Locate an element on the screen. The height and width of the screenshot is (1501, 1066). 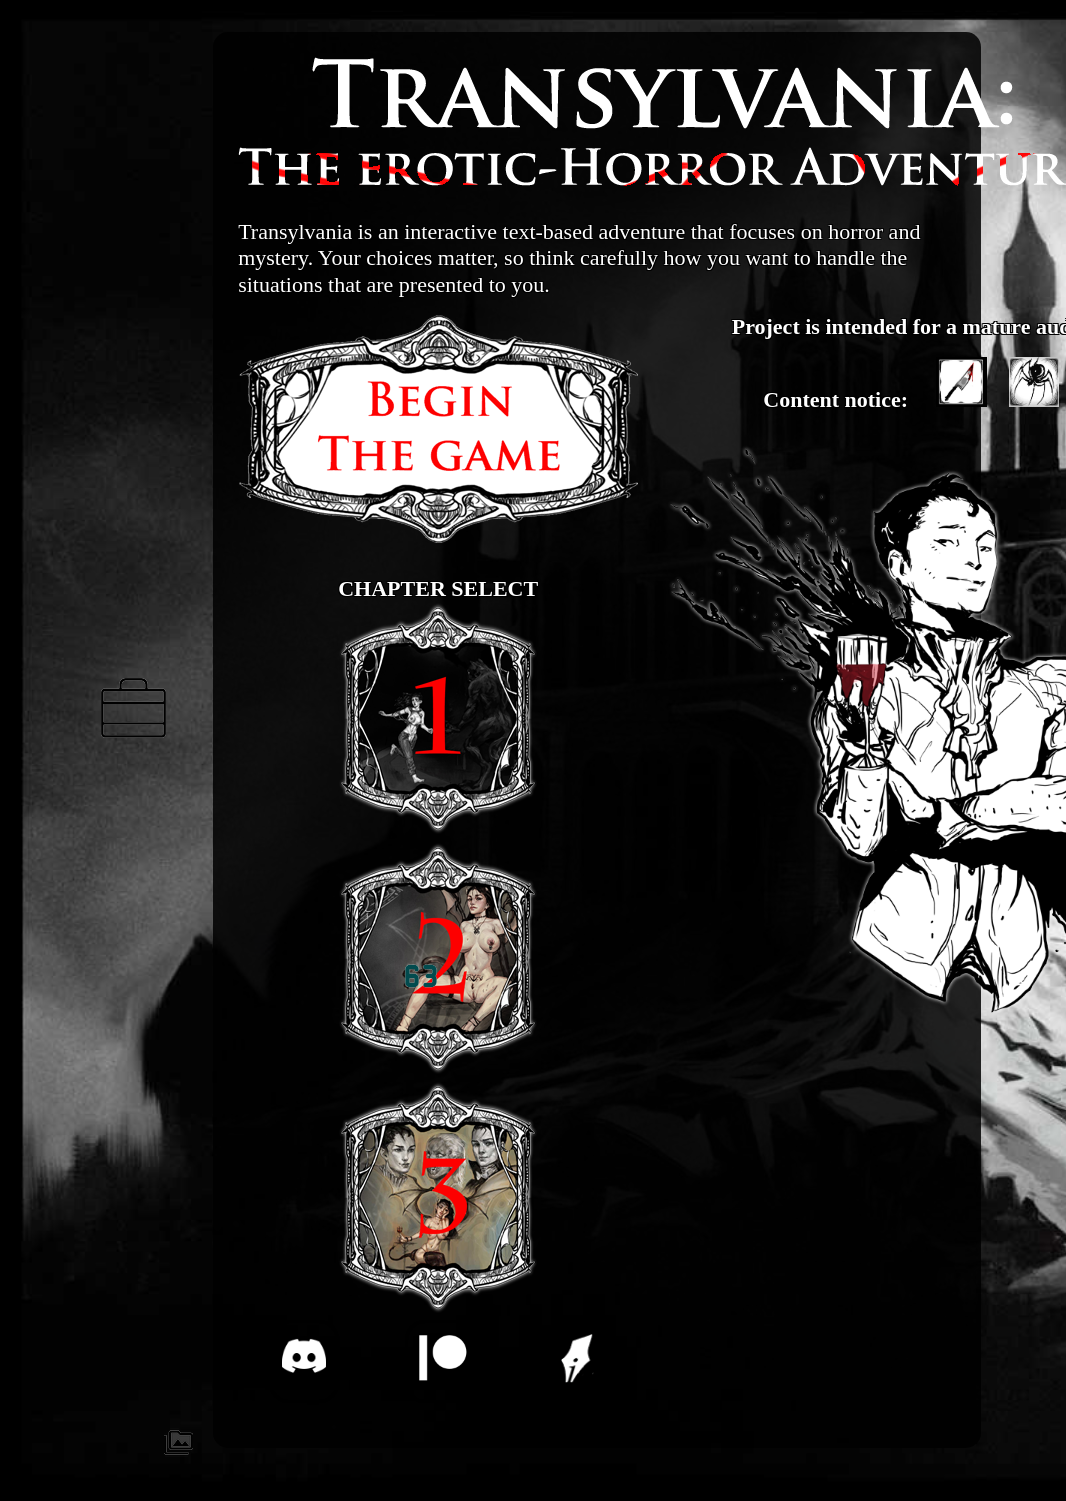
access your photo and media library is located at coordinates (178, 1442).